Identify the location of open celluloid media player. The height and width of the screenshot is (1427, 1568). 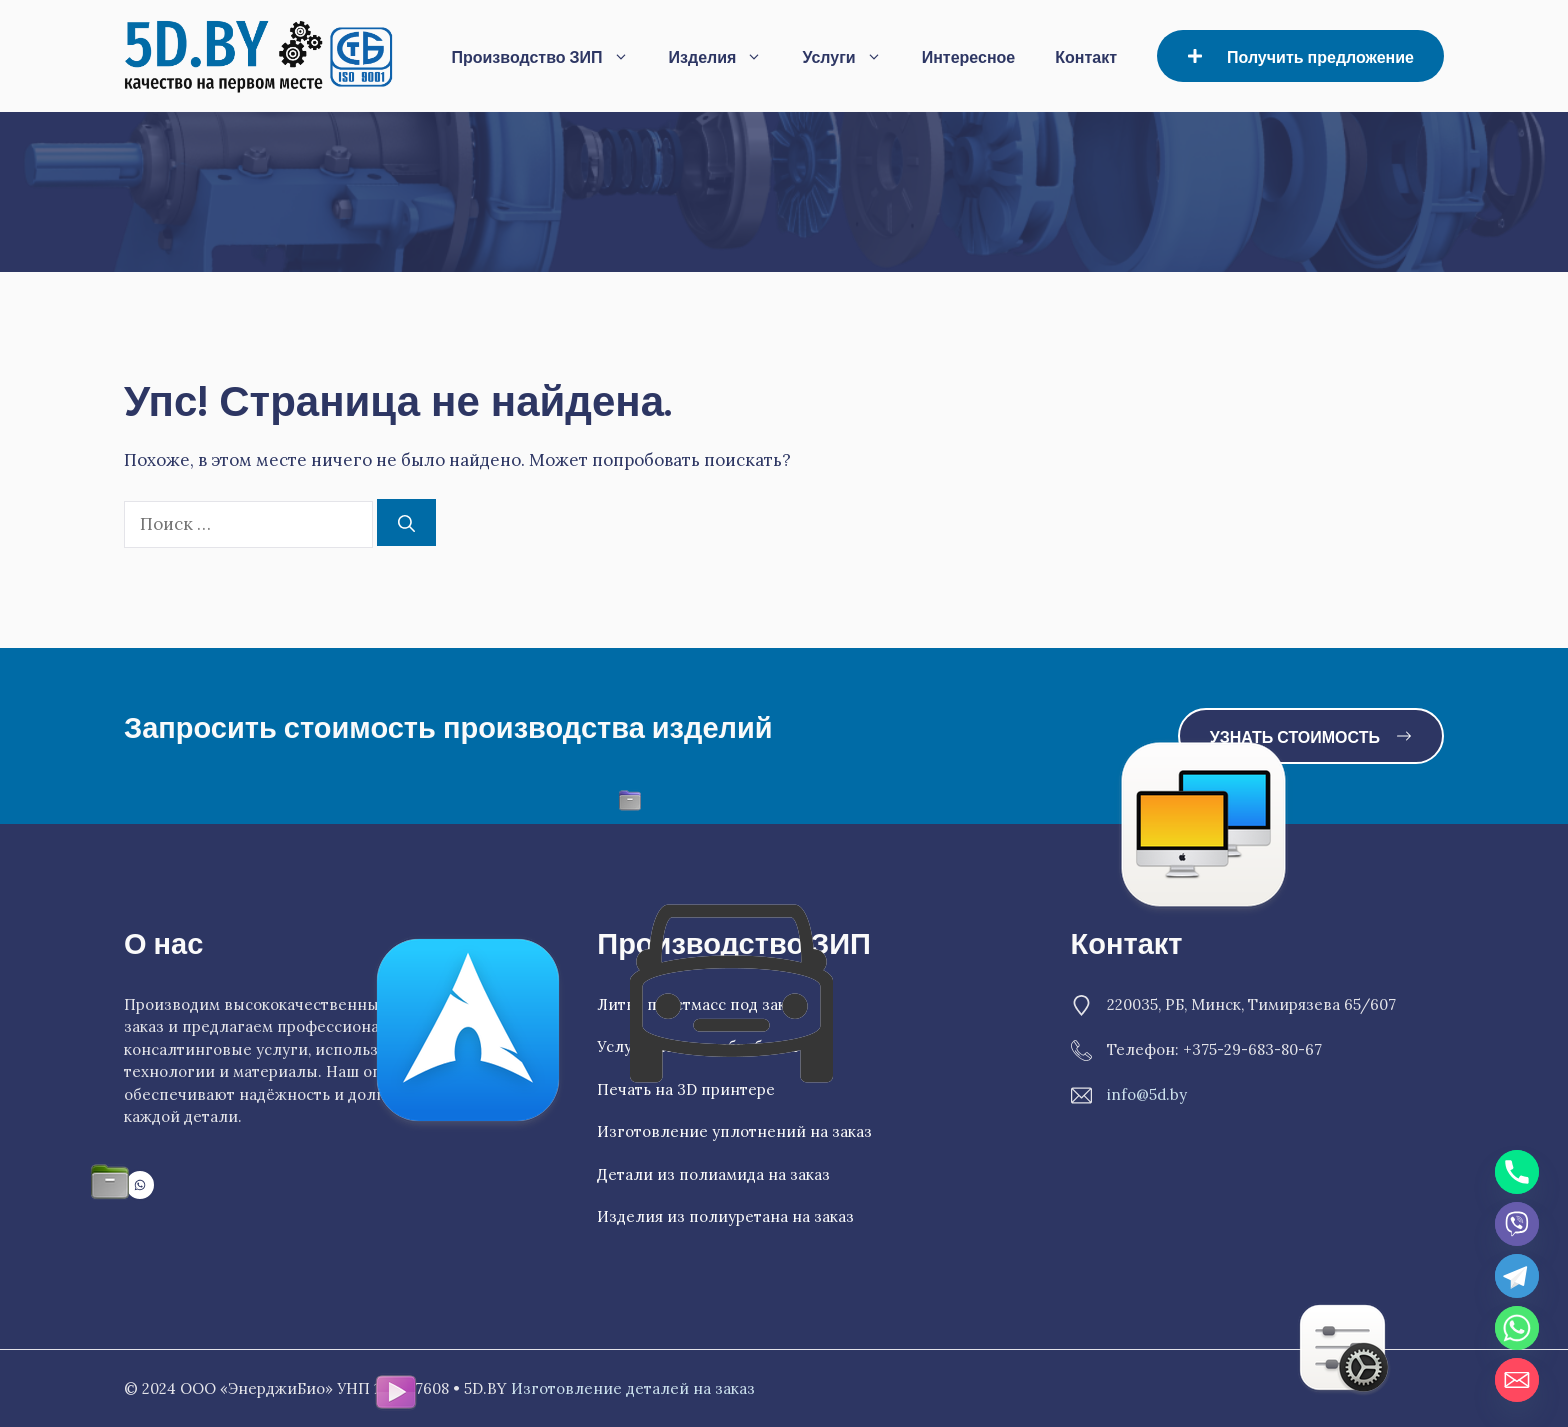
(396, 1392).